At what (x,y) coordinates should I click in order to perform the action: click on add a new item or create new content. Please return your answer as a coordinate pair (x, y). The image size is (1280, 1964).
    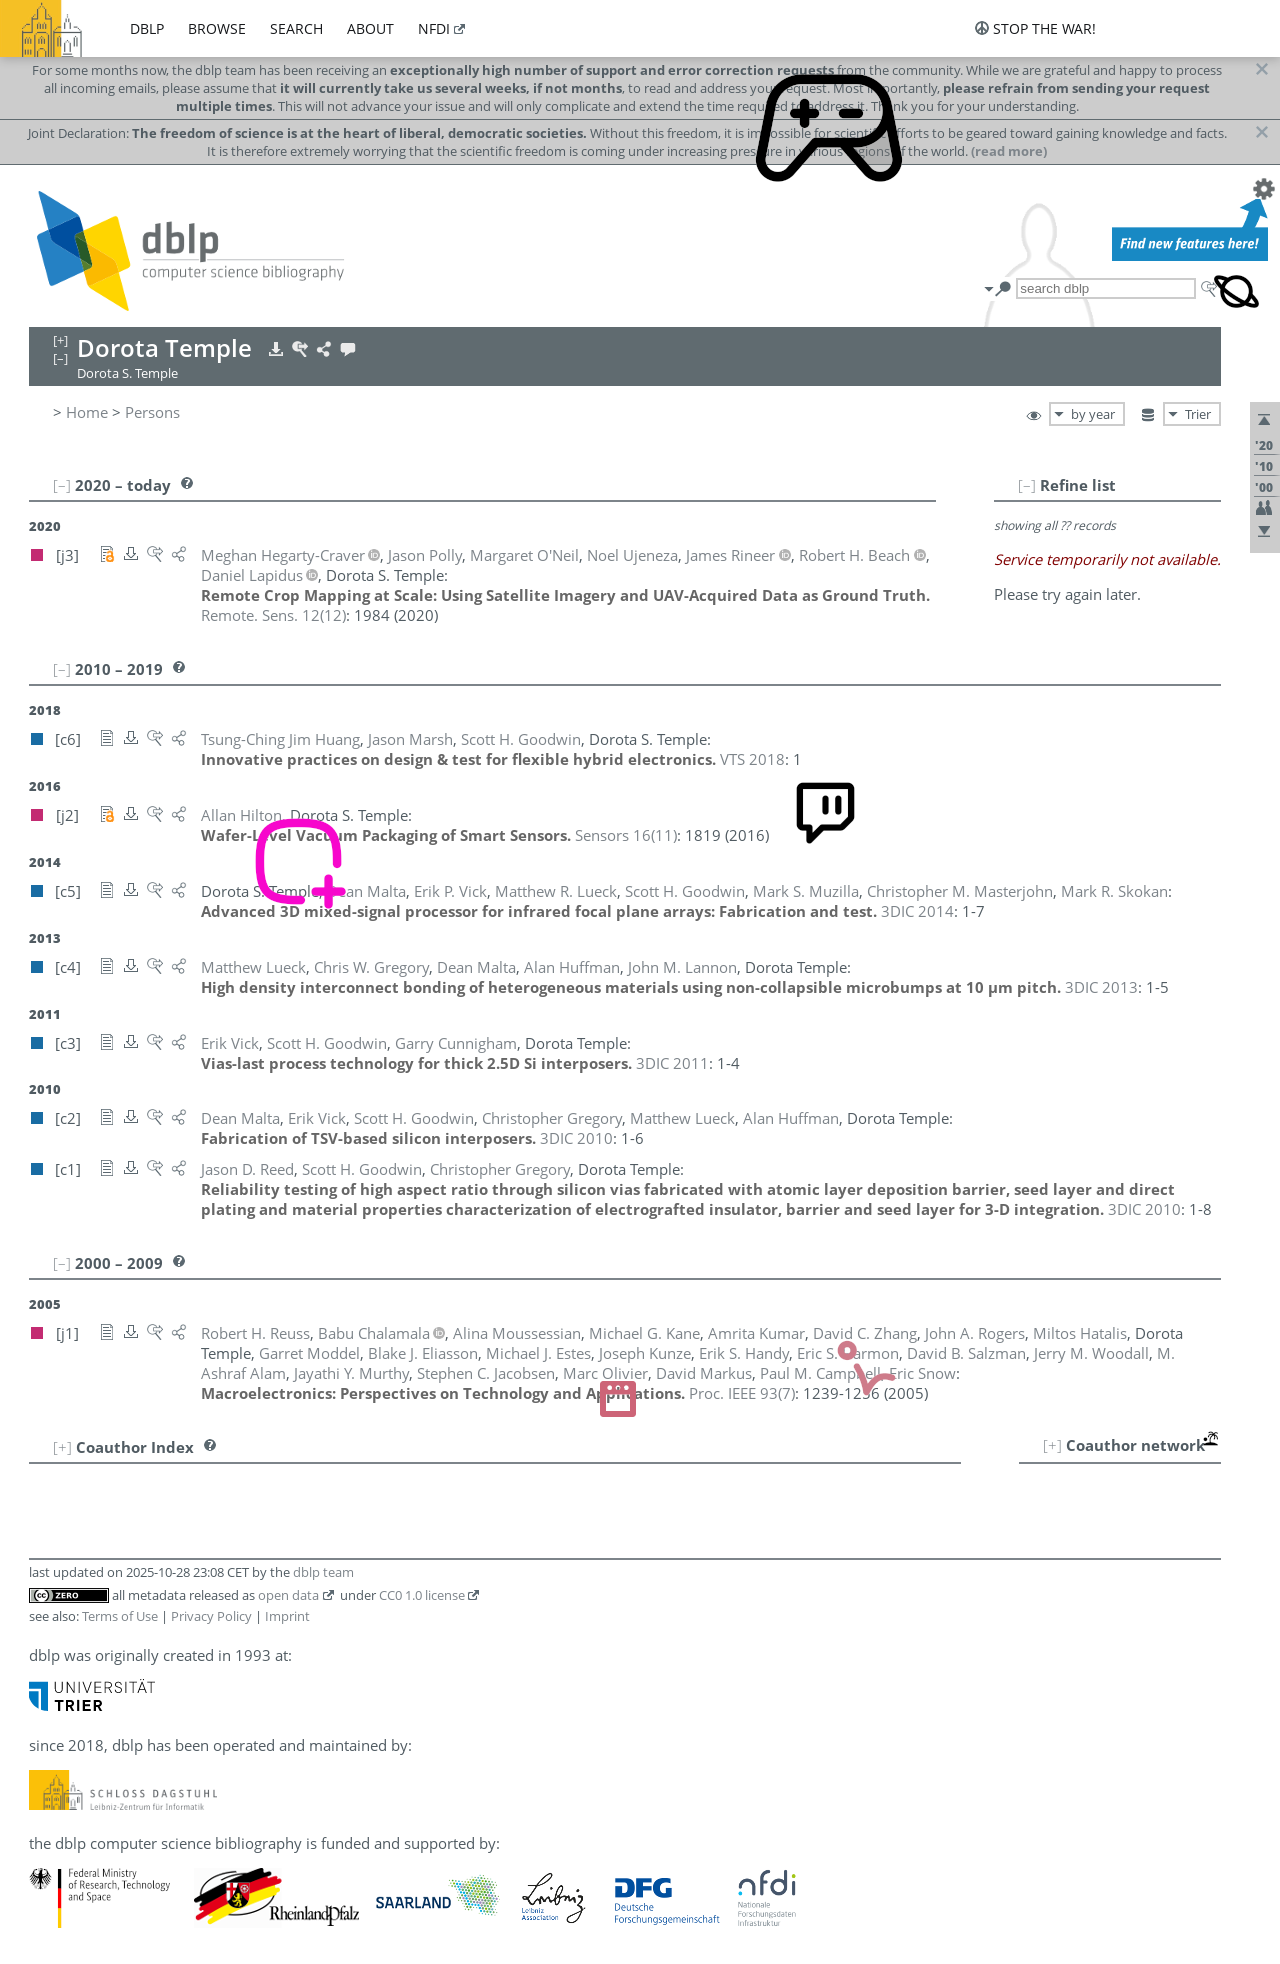
    Looking at the image, I should click on (298, 861).